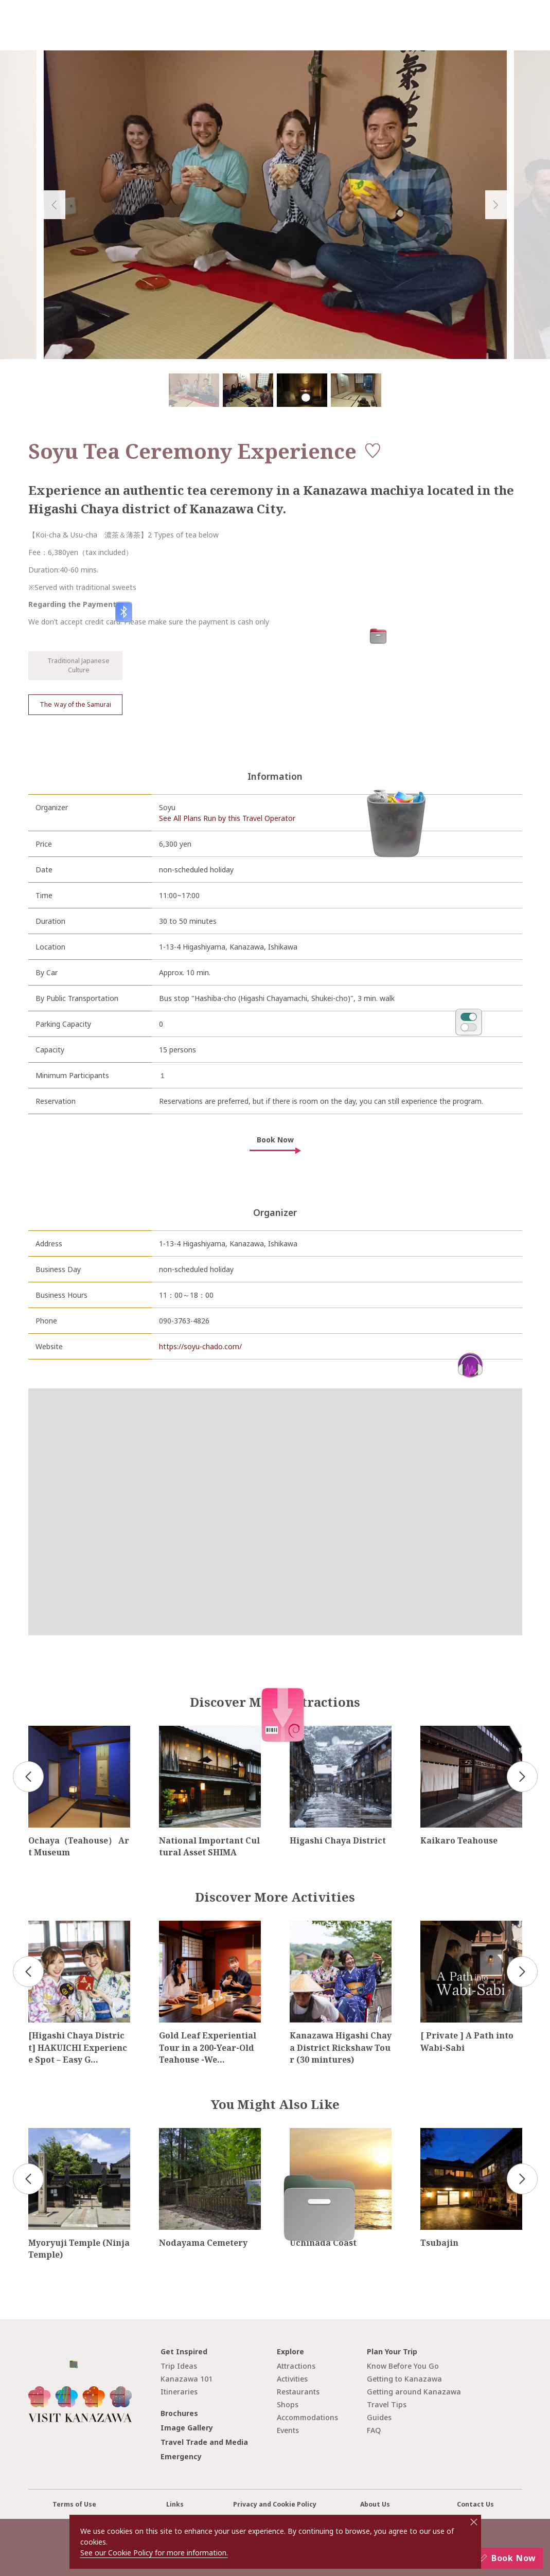  What do you see at coordinates (282, 1714) in the screenshot?
I see `open synaptic package manager` at bounding box center [282, 1714].